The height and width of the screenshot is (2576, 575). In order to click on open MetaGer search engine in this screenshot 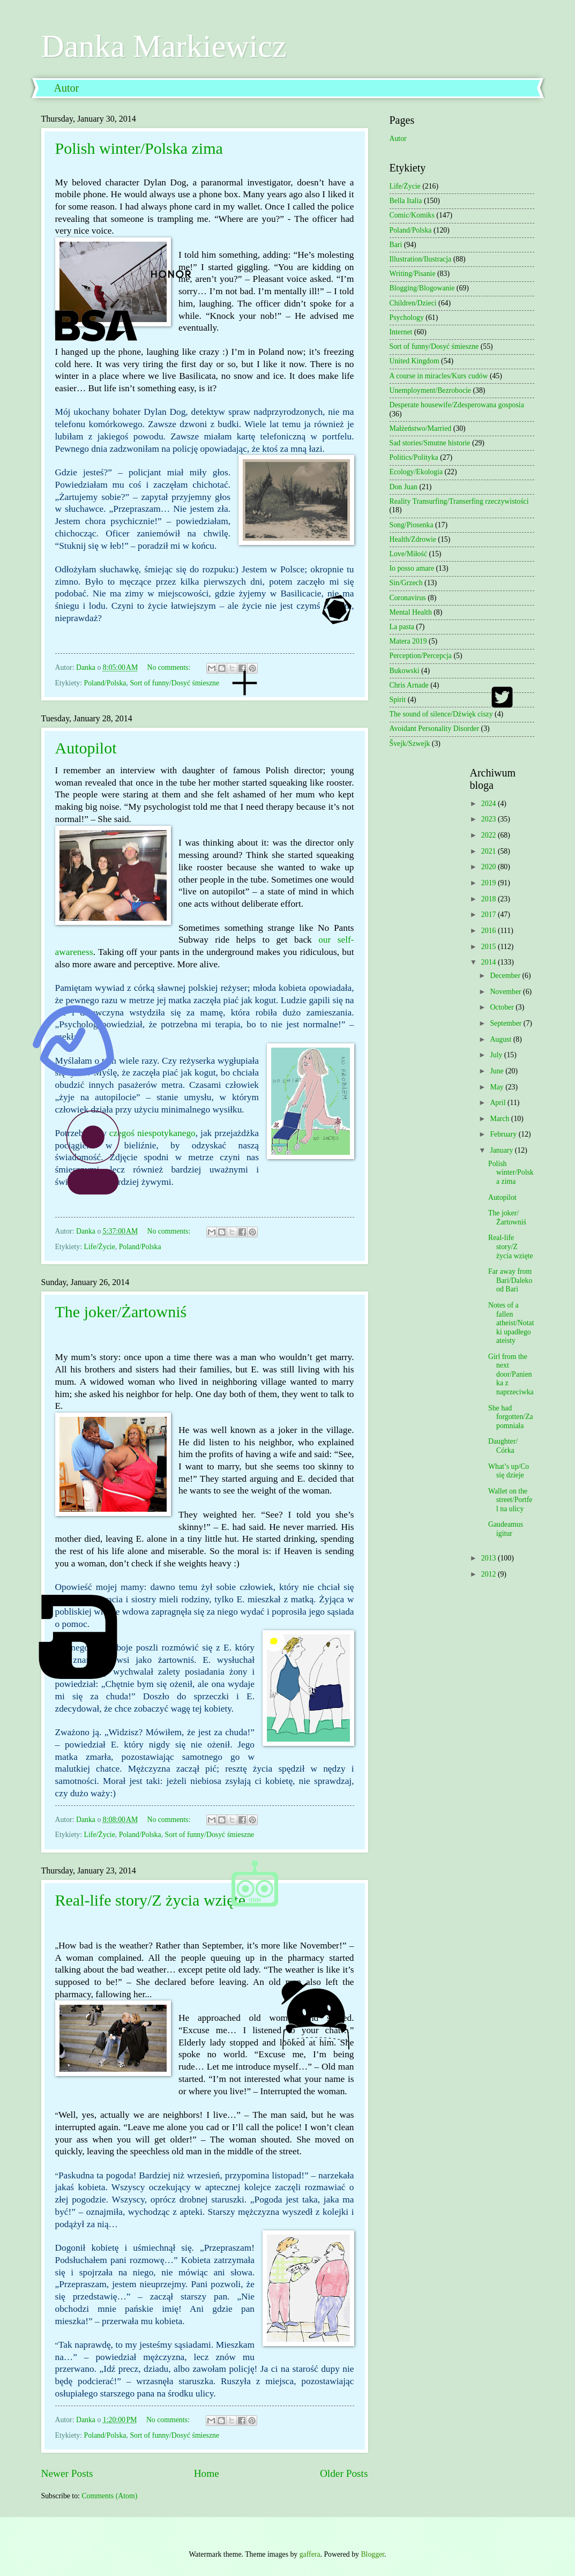, I will do `click(78, 1637)`.